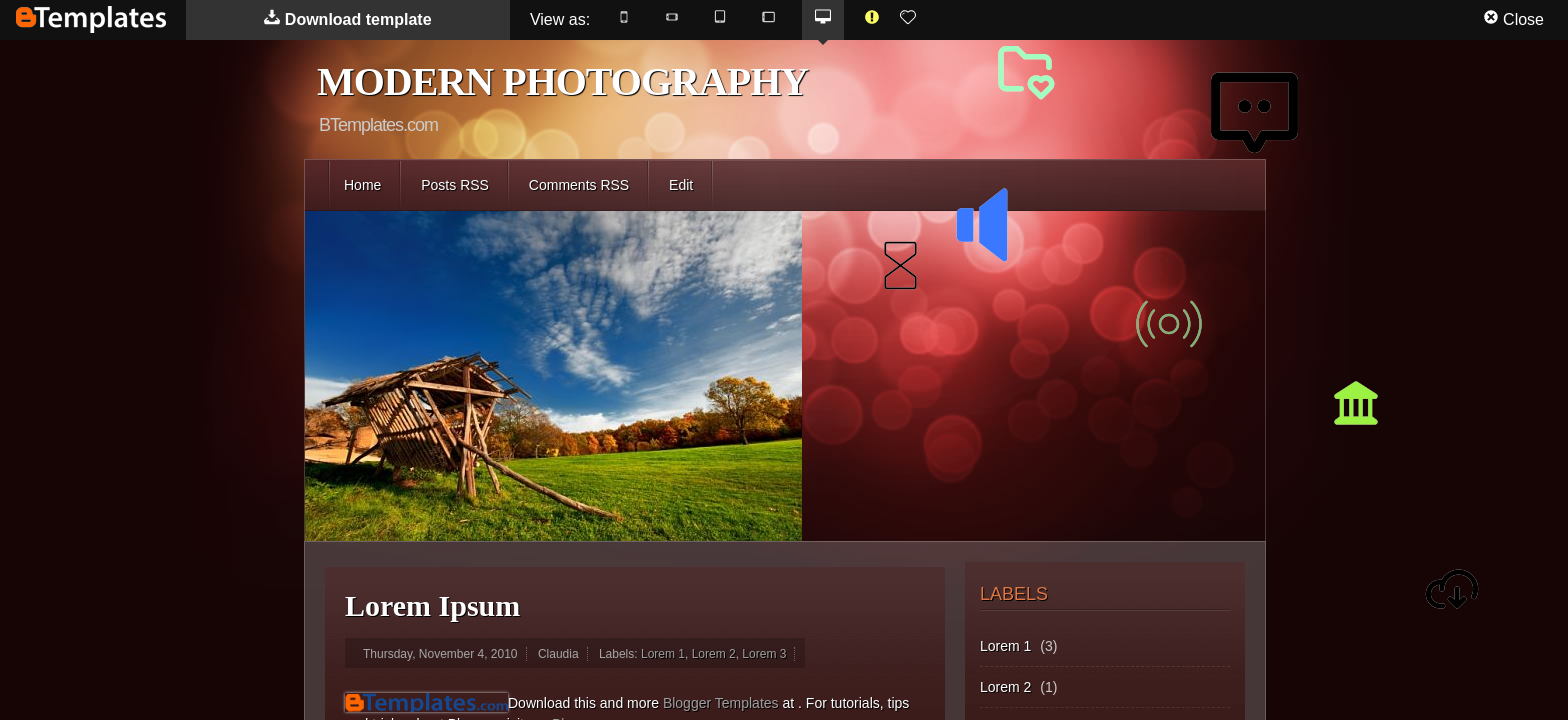 This screenshot has height=720, width=1568. Describe the element at coordinates (900, 265) in the screenshot. I see `indicates loading or processing in progress` at that location.